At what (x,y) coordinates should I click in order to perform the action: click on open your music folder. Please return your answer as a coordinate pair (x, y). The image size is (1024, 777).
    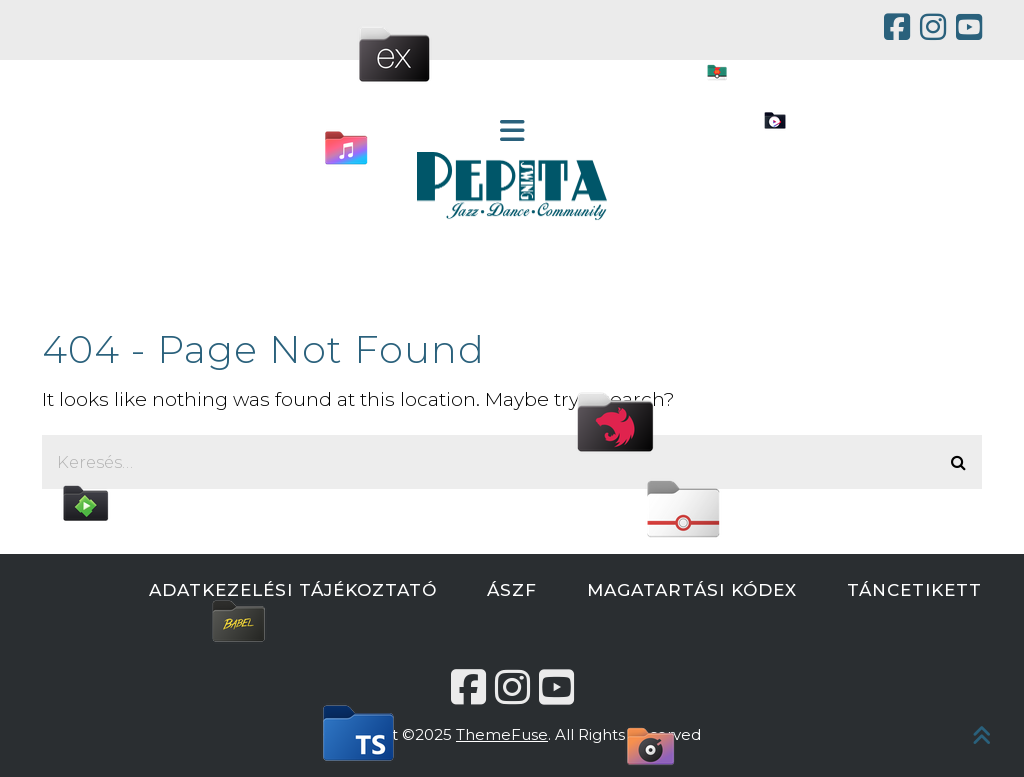
    Looking at the image, I should click on (650, 747).